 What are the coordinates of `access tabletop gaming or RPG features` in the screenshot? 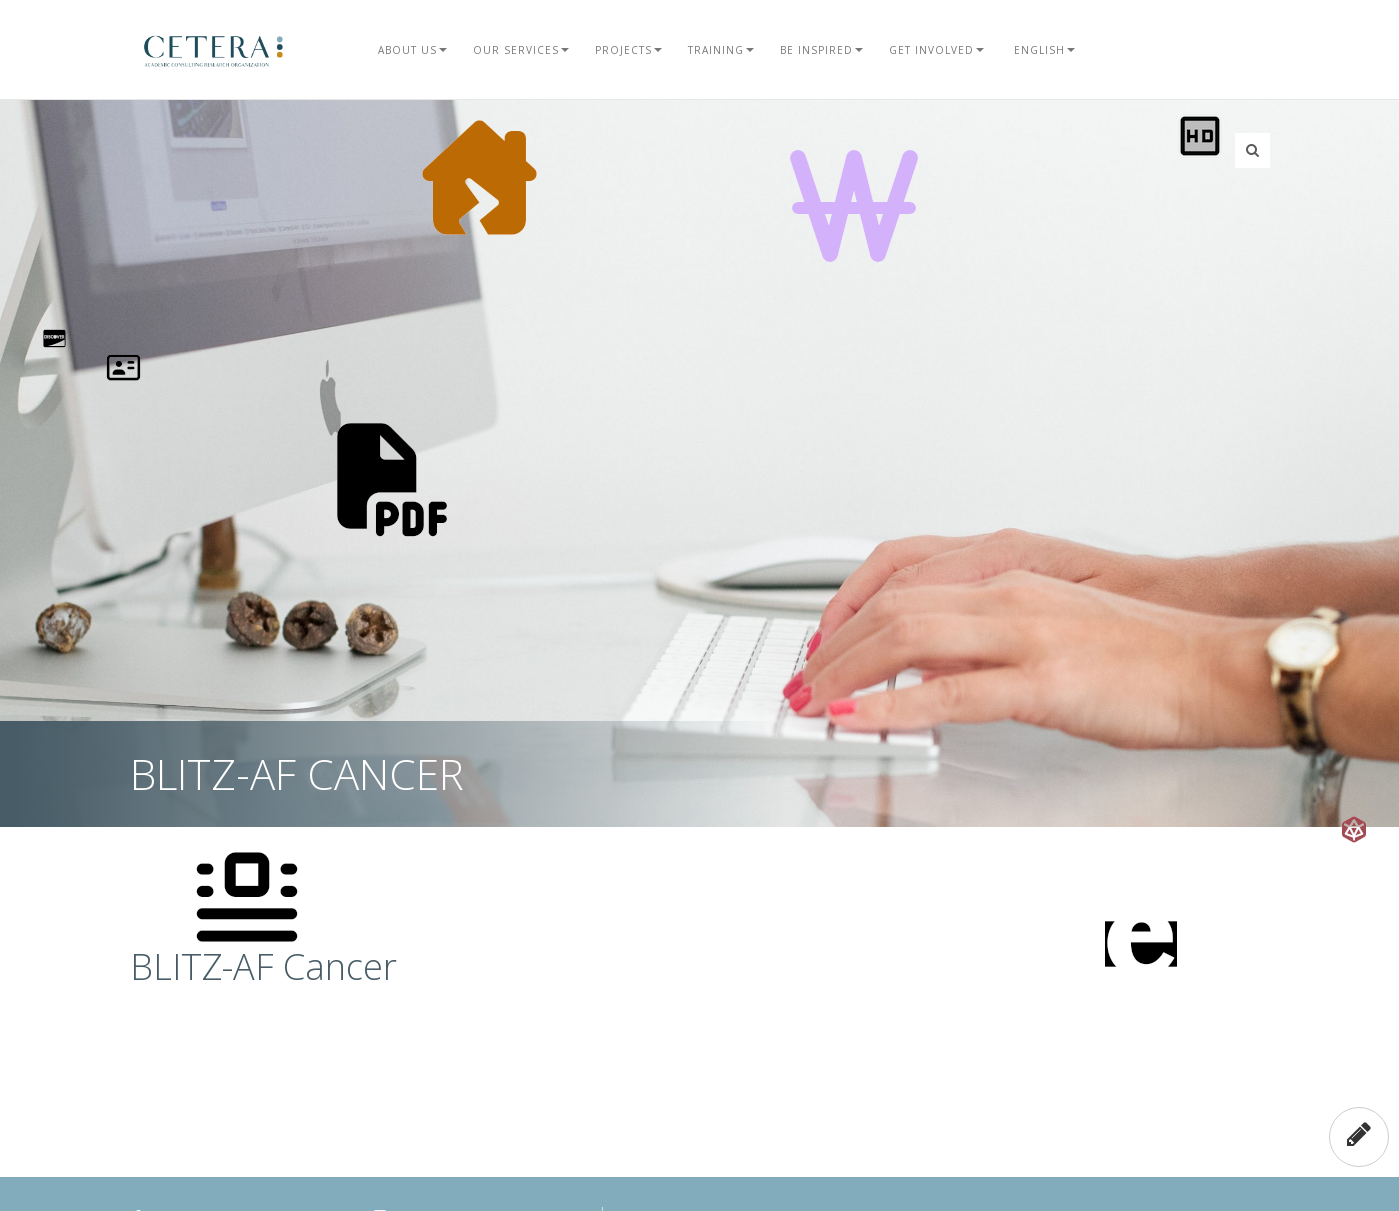 It's located at (1354, 829).